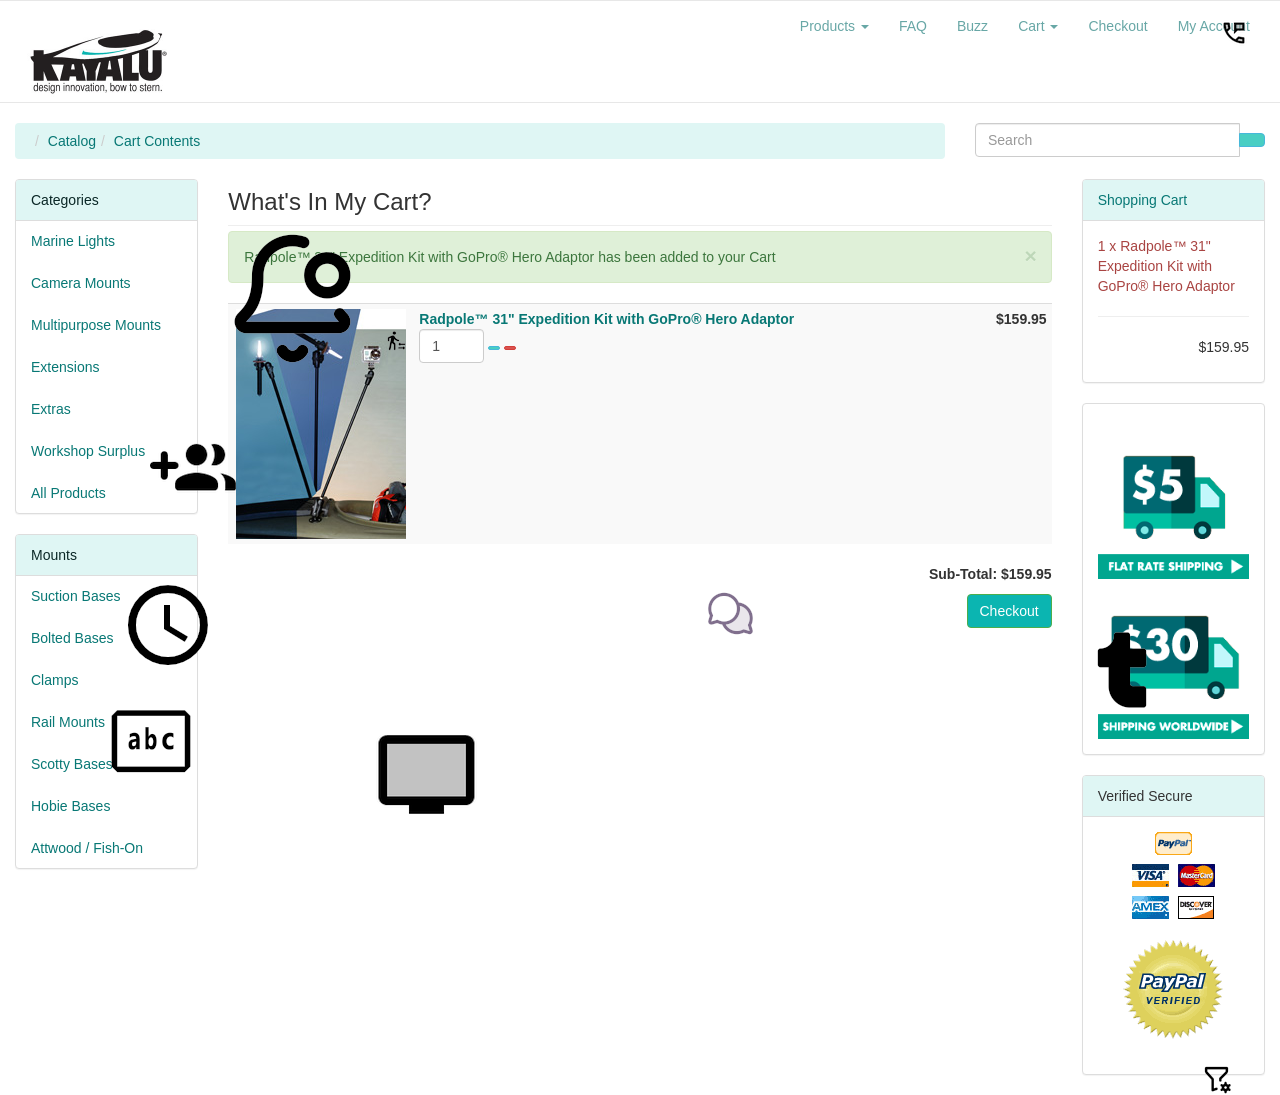 The height and width of the screenshot is (1095, 1280). What do you see at coordinates (1234, 33) in the screenshot?
I see `access voicemail or phone messages` at bounding box center [1234, 33].